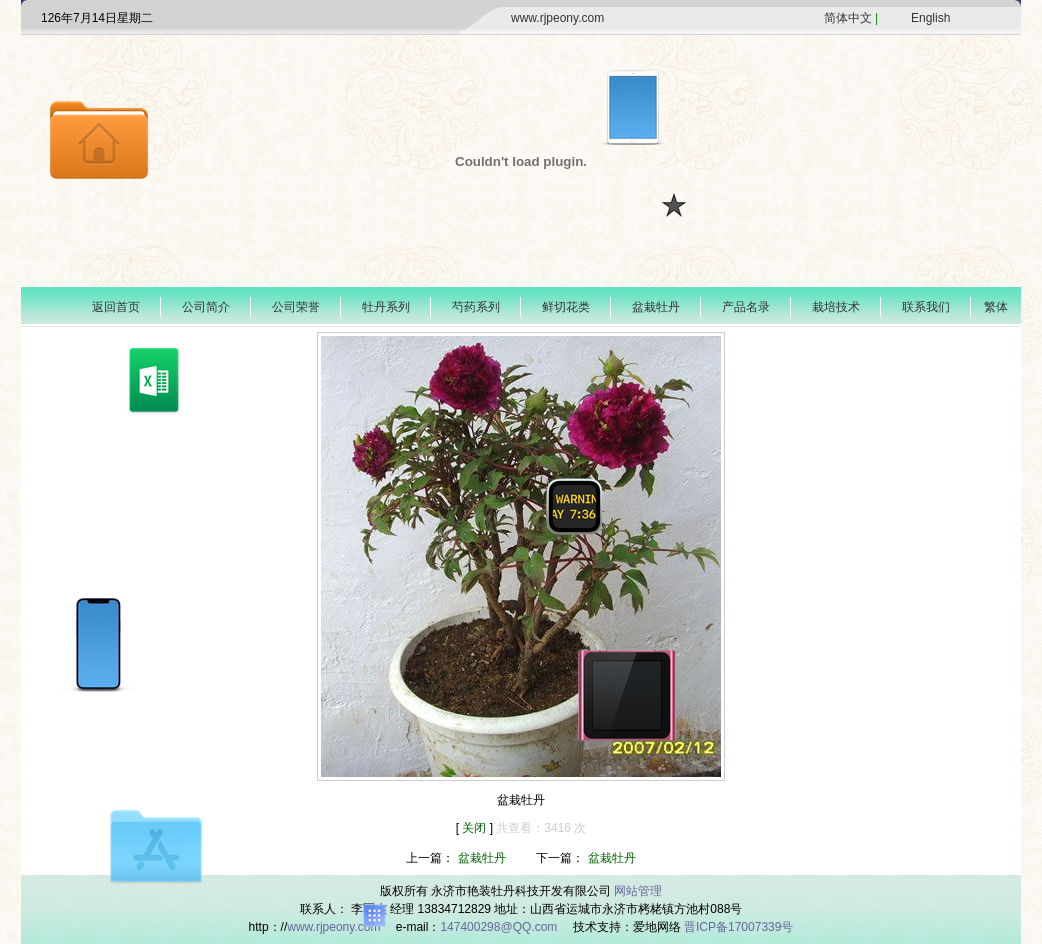  I want to click on spreadsheet template file, so click(154, 381).